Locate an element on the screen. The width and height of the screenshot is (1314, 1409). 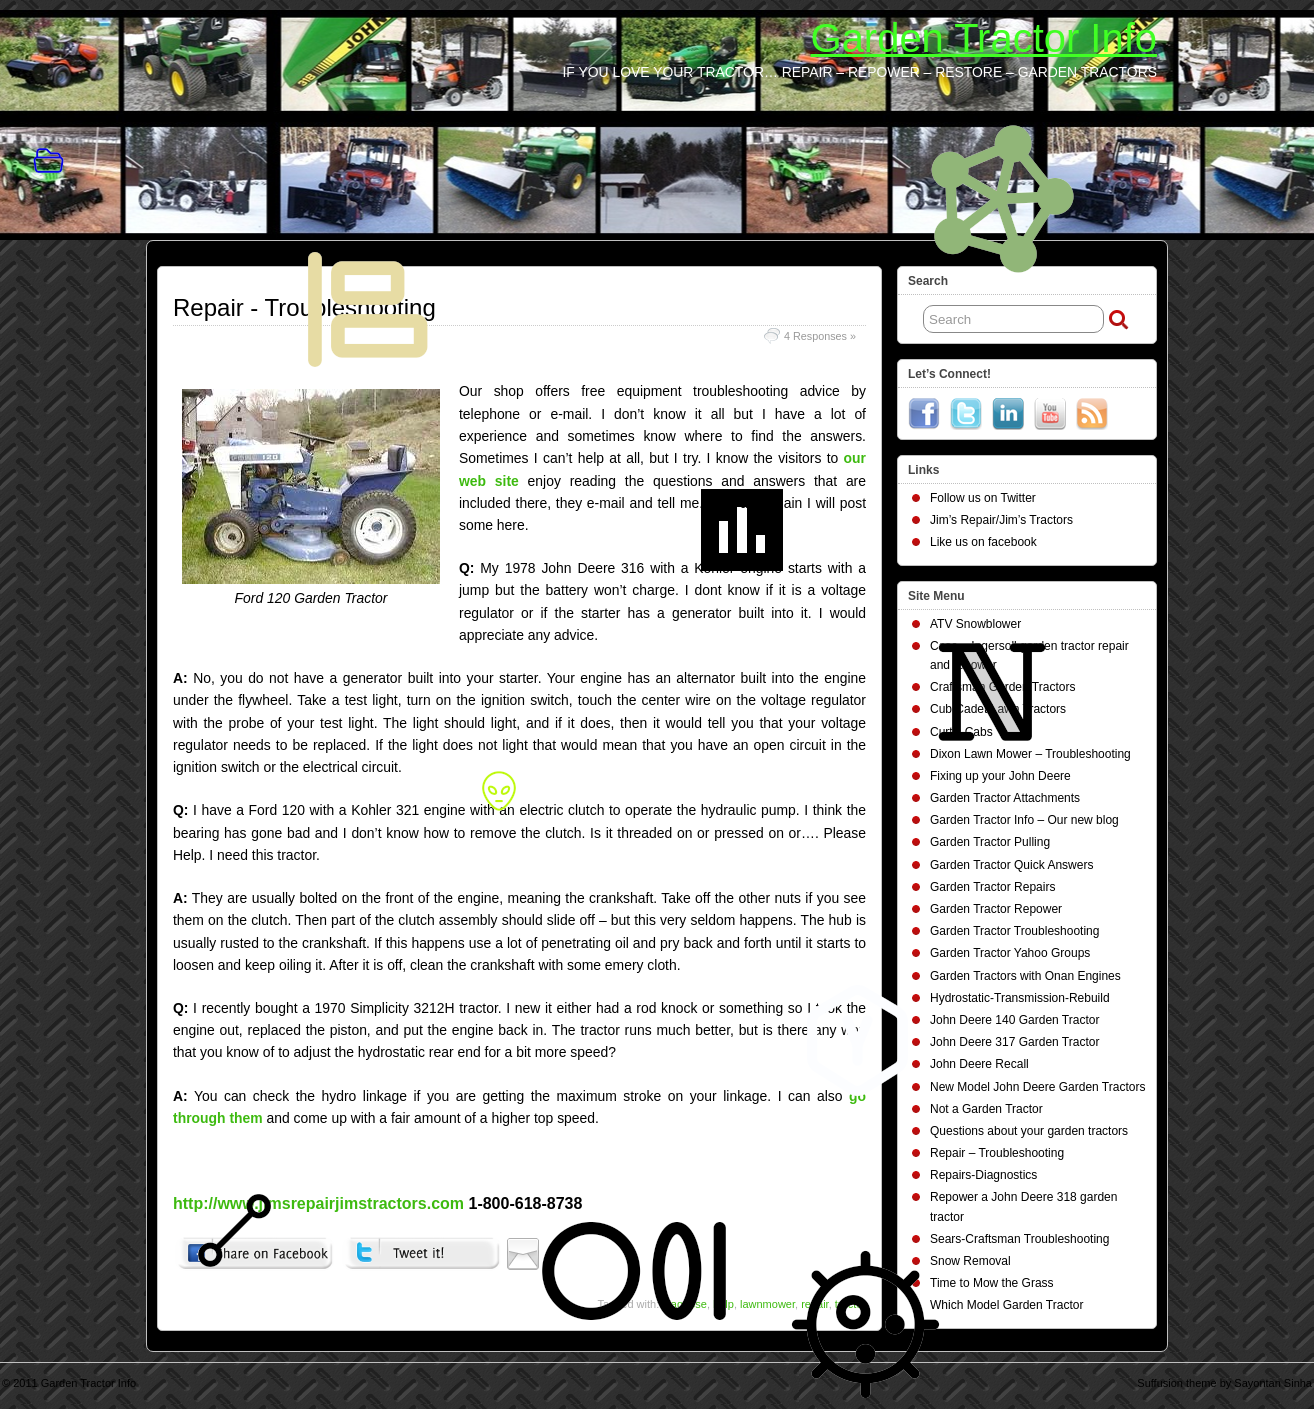
link to medium profile or article is located at coordinates (634, 1271).